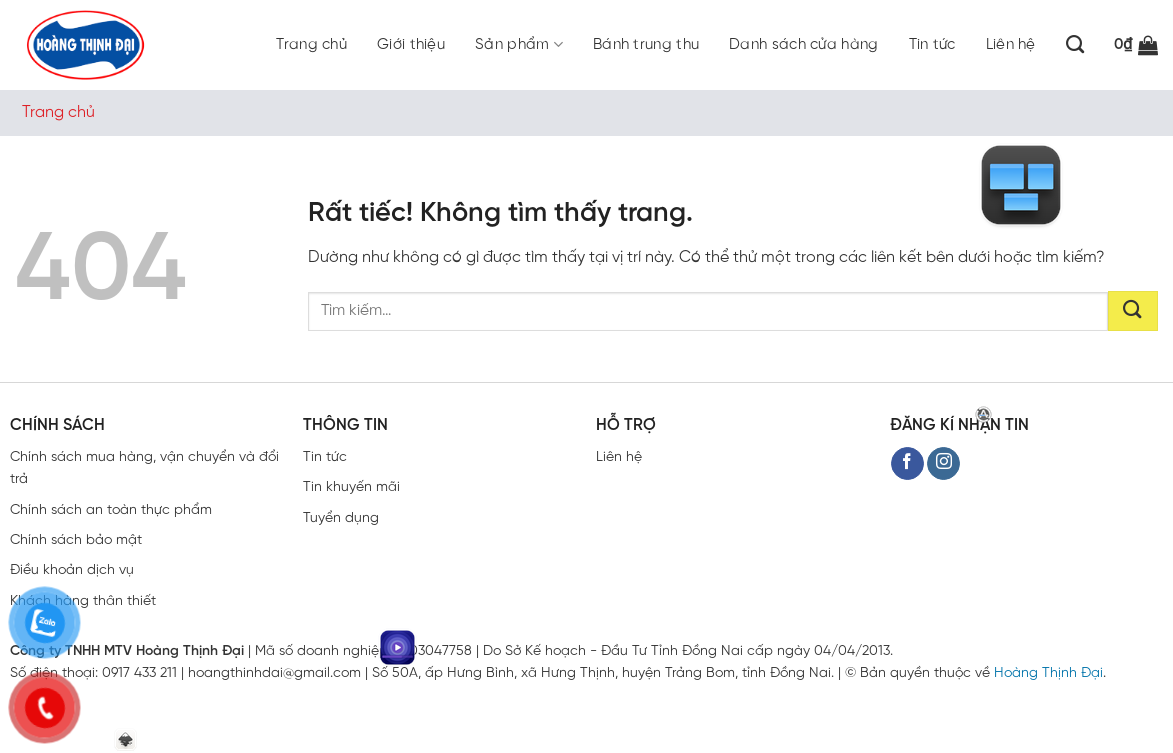 The height and width of the screenshot is (753, 1173). What do you see at coordinates (397, 647) in the screenshot?
I see `open the clip video editing app` at bounding box center [397, 647].